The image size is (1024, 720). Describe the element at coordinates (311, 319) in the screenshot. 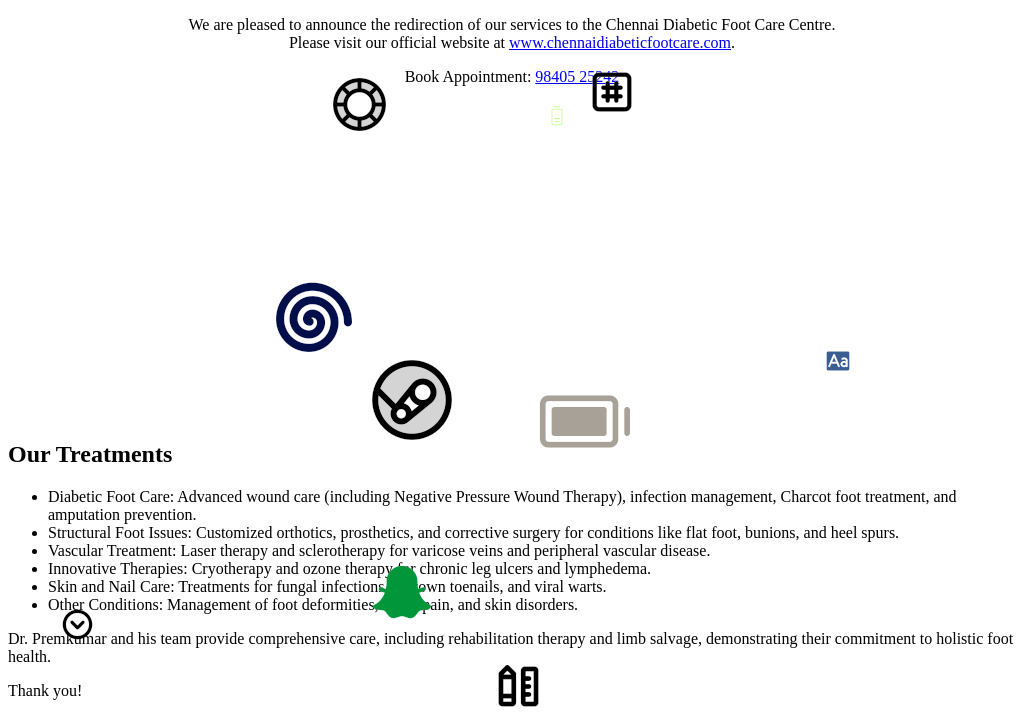

I see `indicates loading or processing in progress` at that location.